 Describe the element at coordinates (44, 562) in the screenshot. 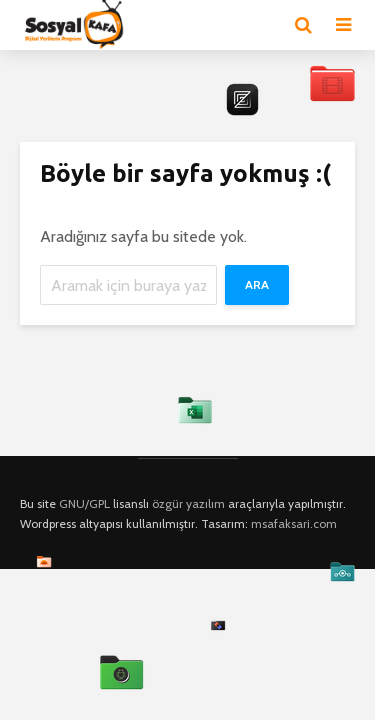

I see `open rust programming projects folder` at that location.